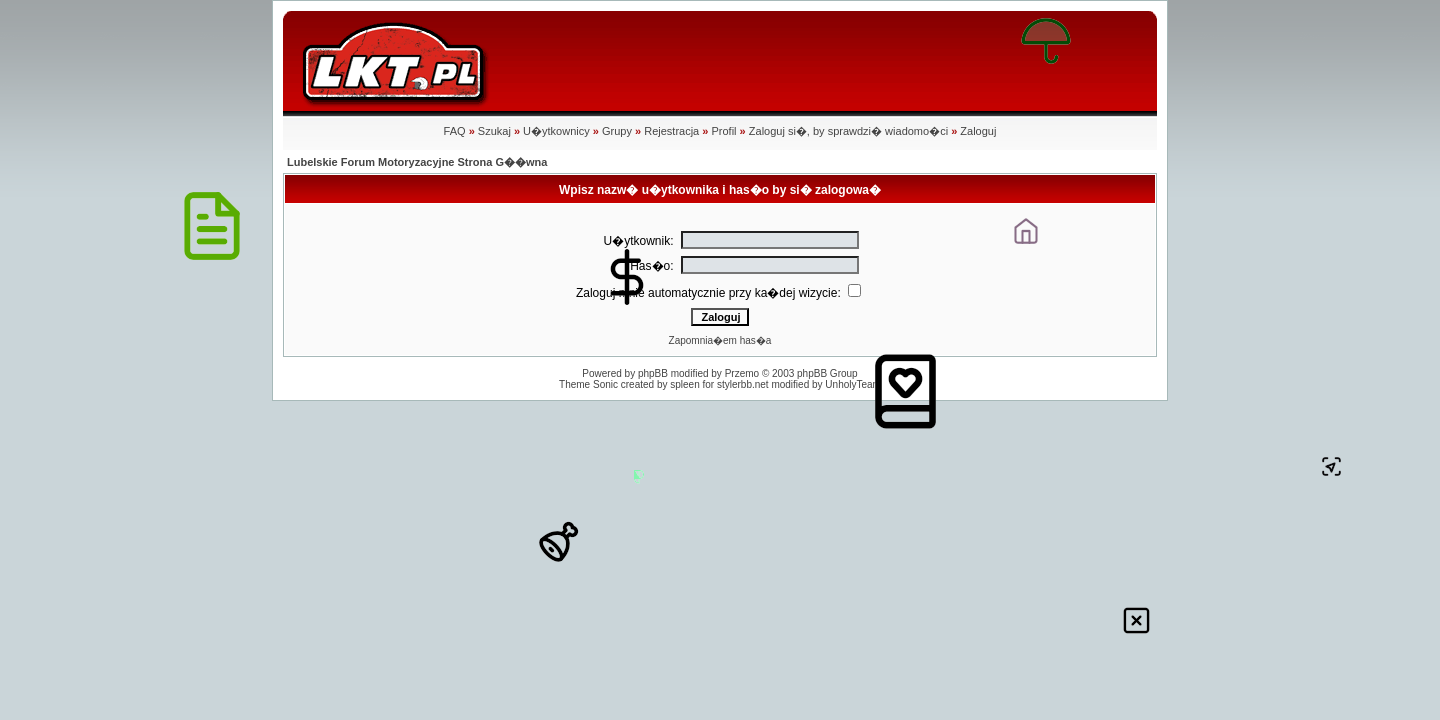  I want to click on view your favorite books, so click(905, 391).